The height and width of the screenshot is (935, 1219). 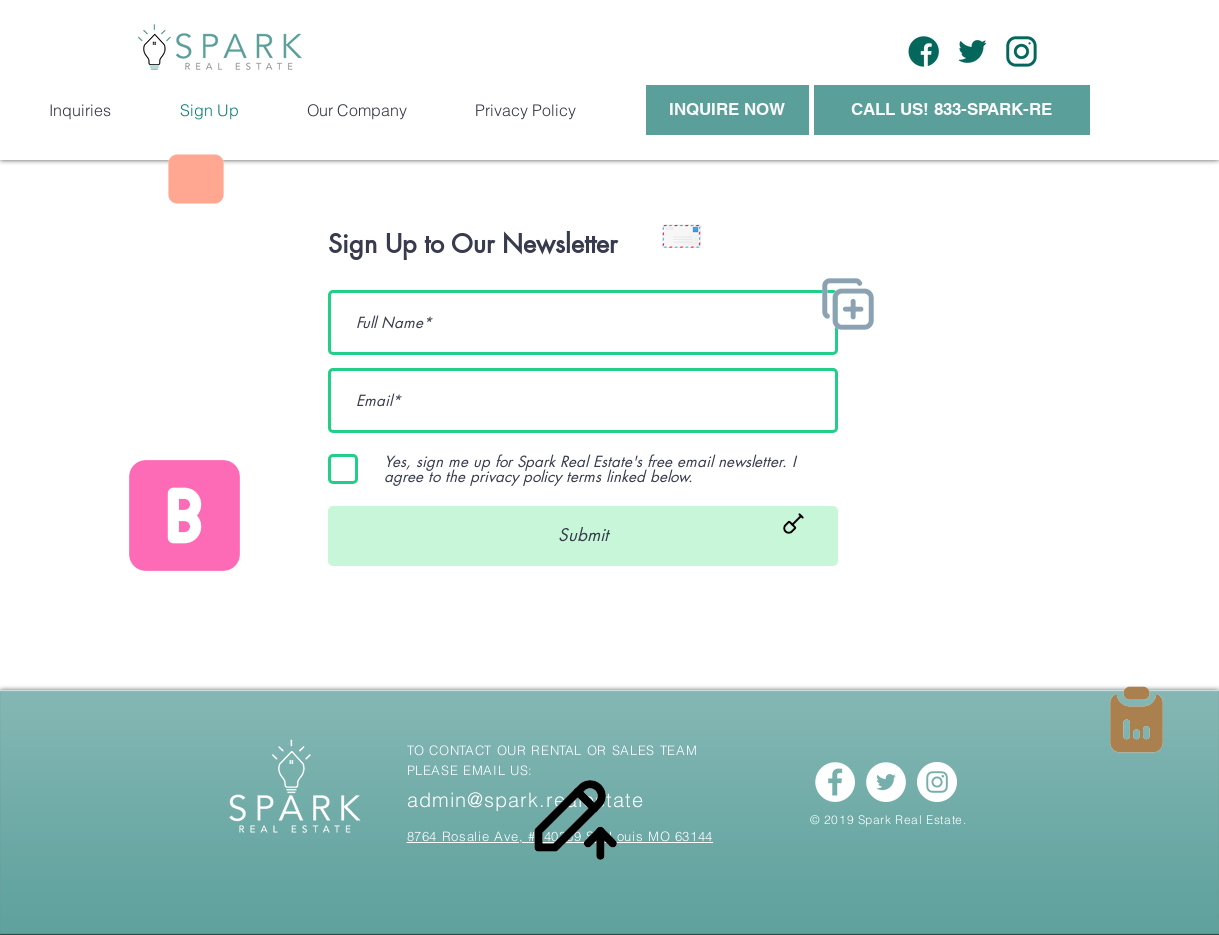 I want to click on crop image to 5:4 aspect ratio, so click(x=196, y=179).